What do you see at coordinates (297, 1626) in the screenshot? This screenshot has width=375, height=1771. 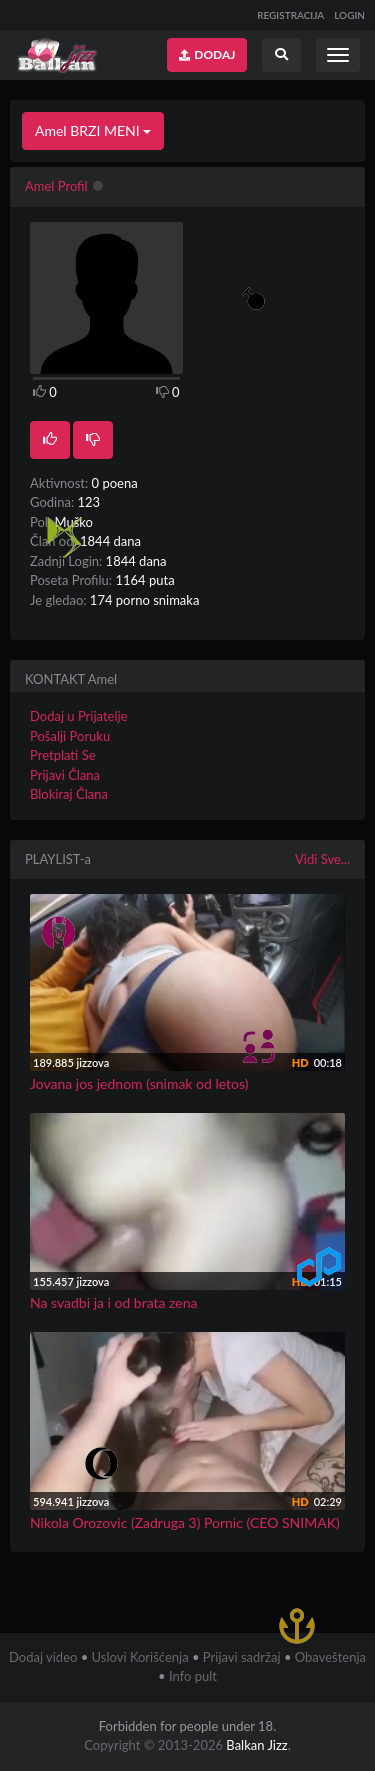 I see `access marina or harbor locations` at bounding box center [297, 1626].